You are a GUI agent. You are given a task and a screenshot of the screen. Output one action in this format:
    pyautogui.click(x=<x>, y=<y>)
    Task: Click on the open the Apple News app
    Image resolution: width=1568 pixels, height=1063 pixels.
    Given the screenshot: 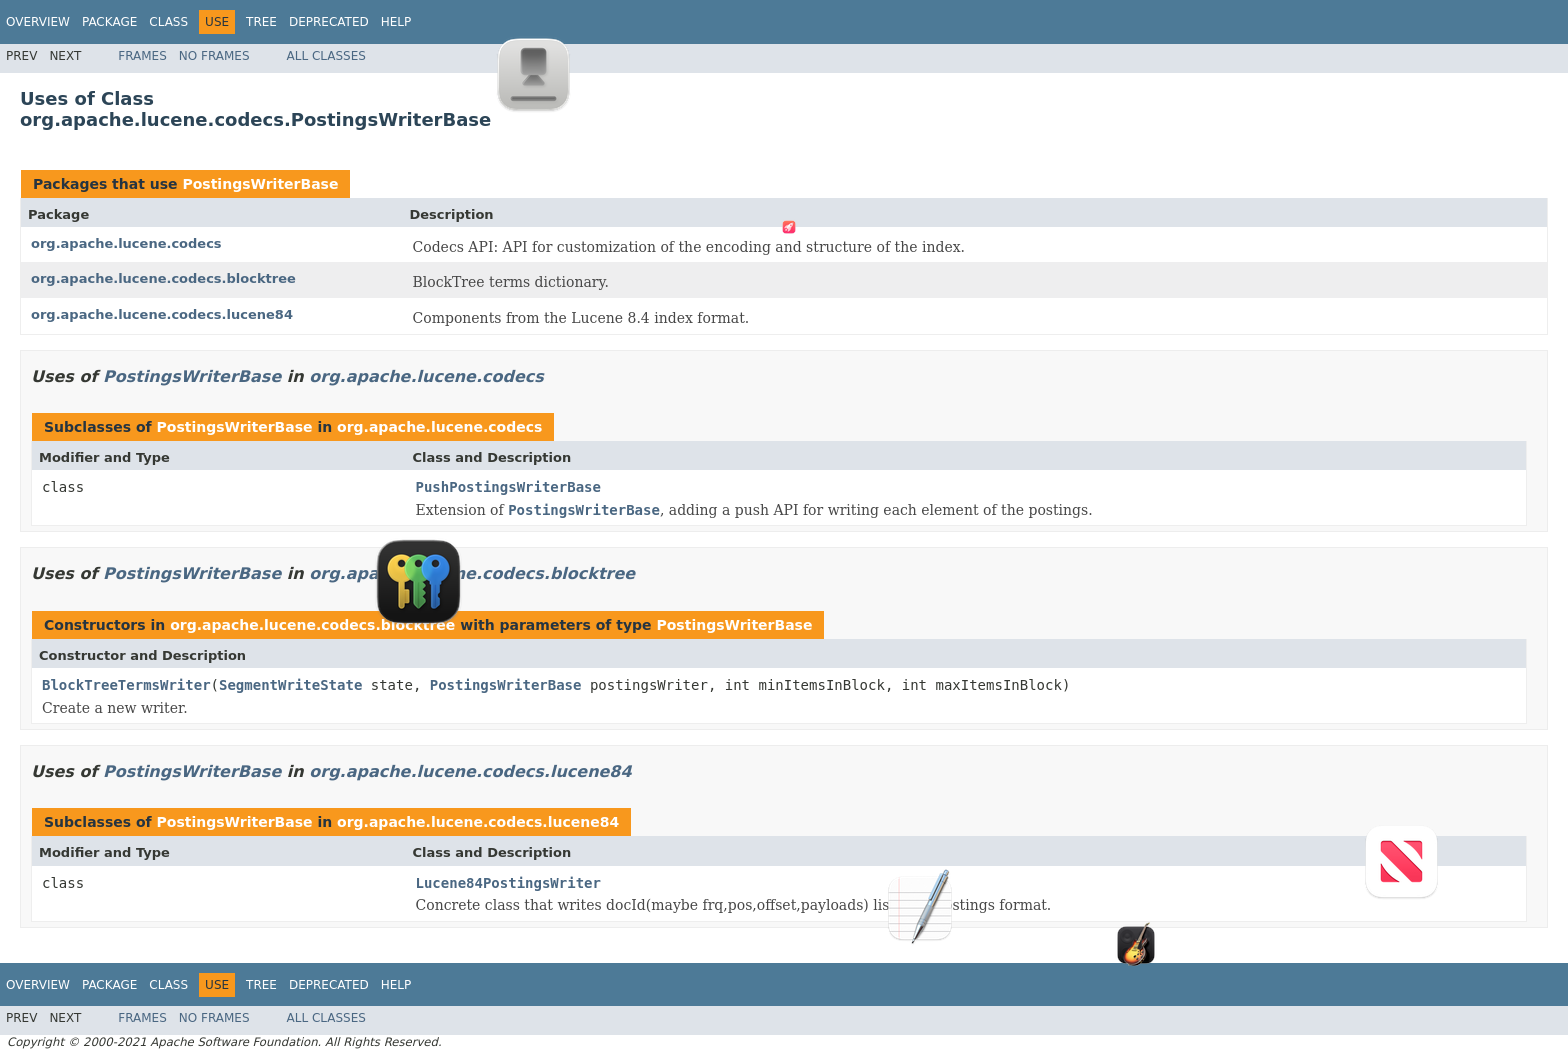 What is the action you would take?
    pyautogui.click(x=1401, y=861)
    